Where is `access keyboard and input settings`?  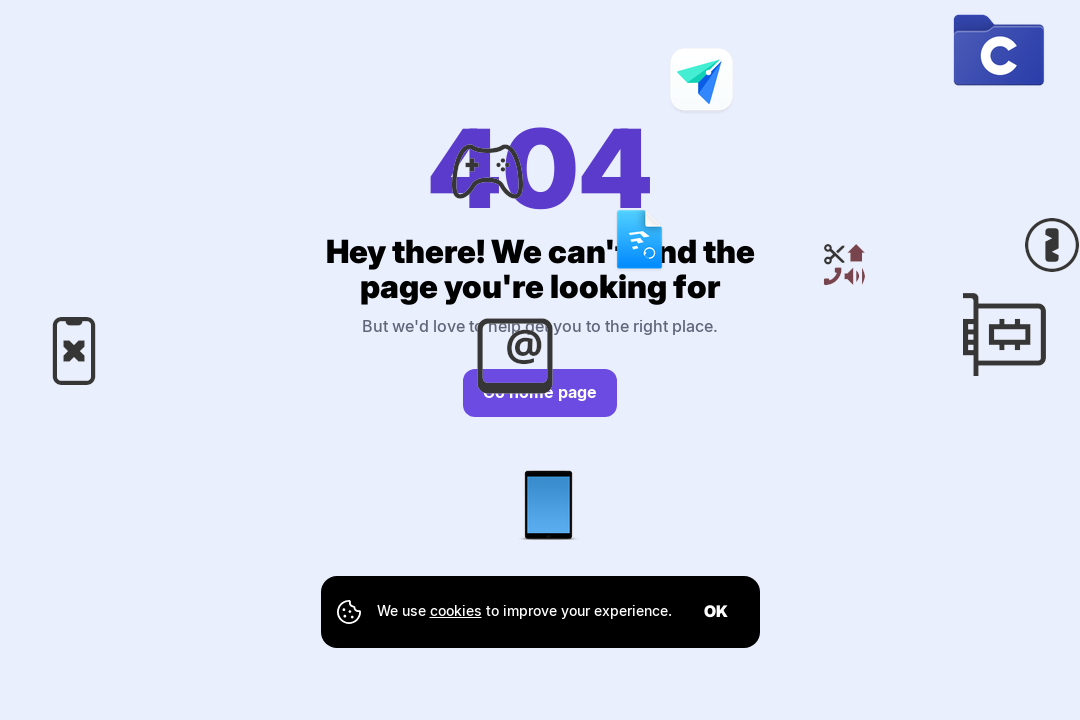 access keyboard and input settings is located at coordinates (515, 356).